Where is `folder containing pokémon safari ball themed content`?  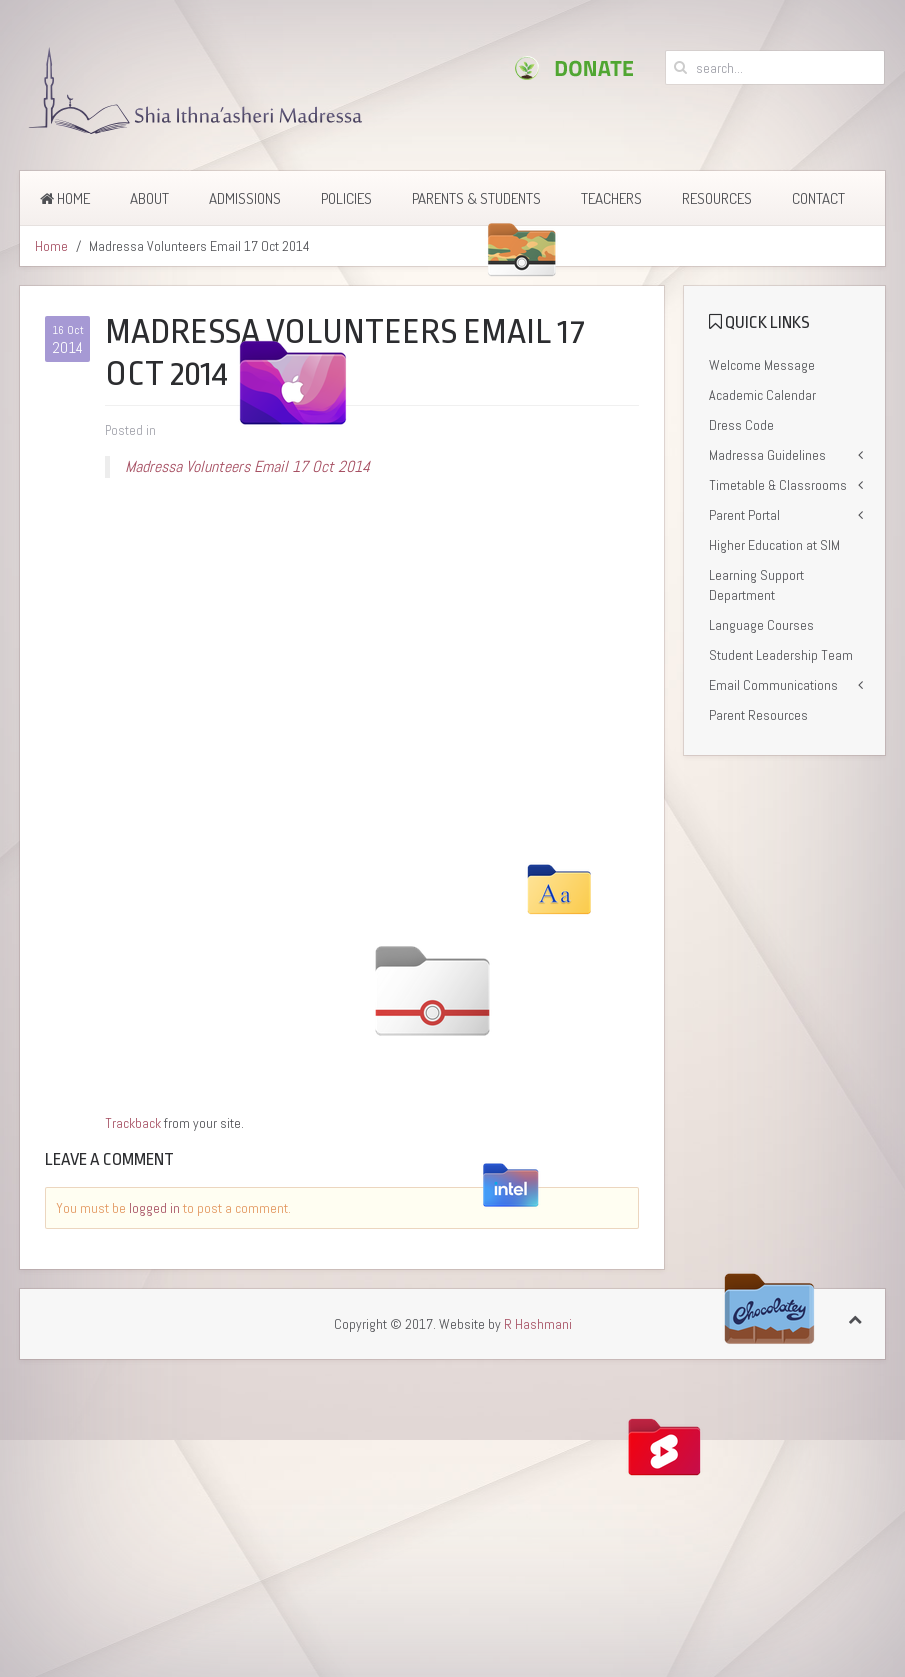 folder containing pokémon safari ball themed content is located at coordinates (521, 251).